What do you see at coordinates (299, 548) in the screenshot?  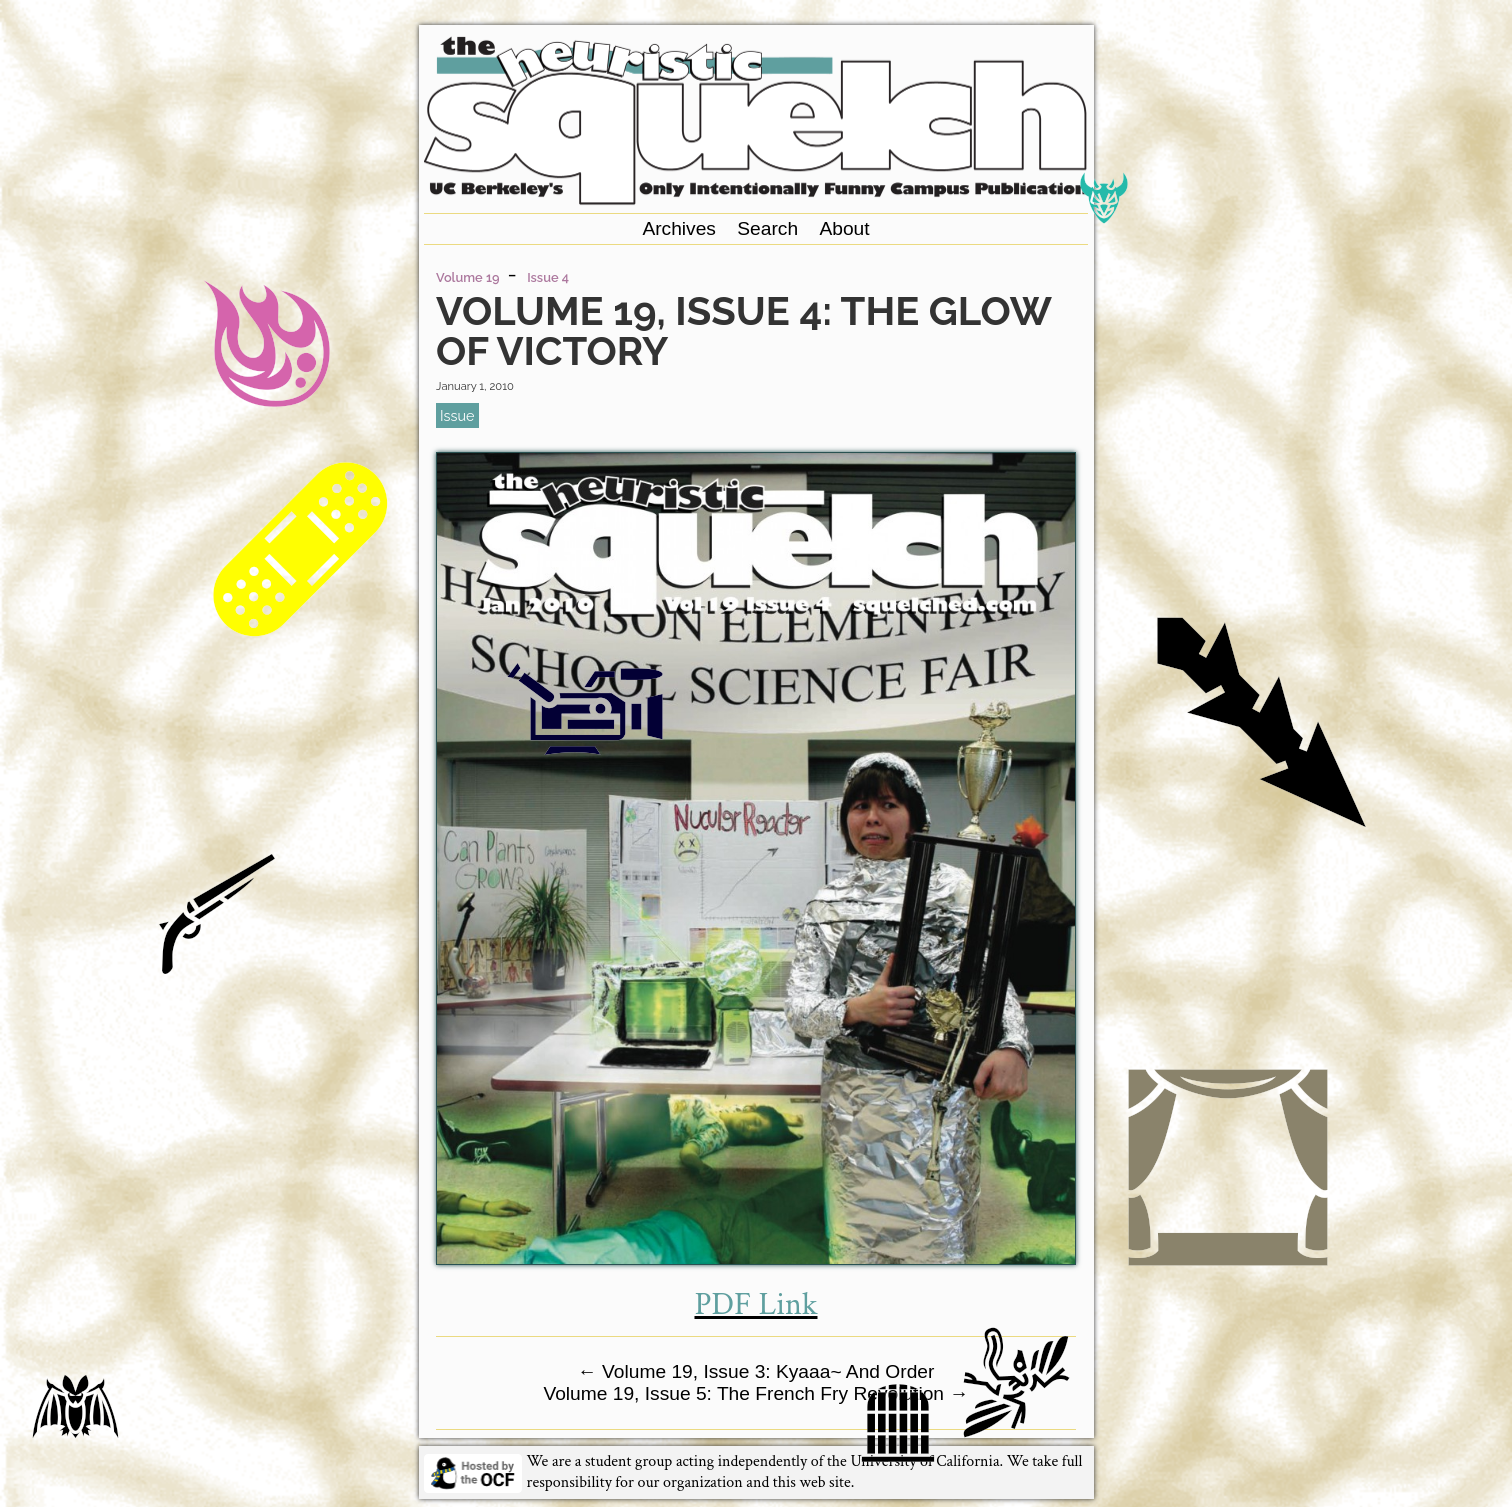 I see `access first aid or medical settings` at bounding box center [299, 548].